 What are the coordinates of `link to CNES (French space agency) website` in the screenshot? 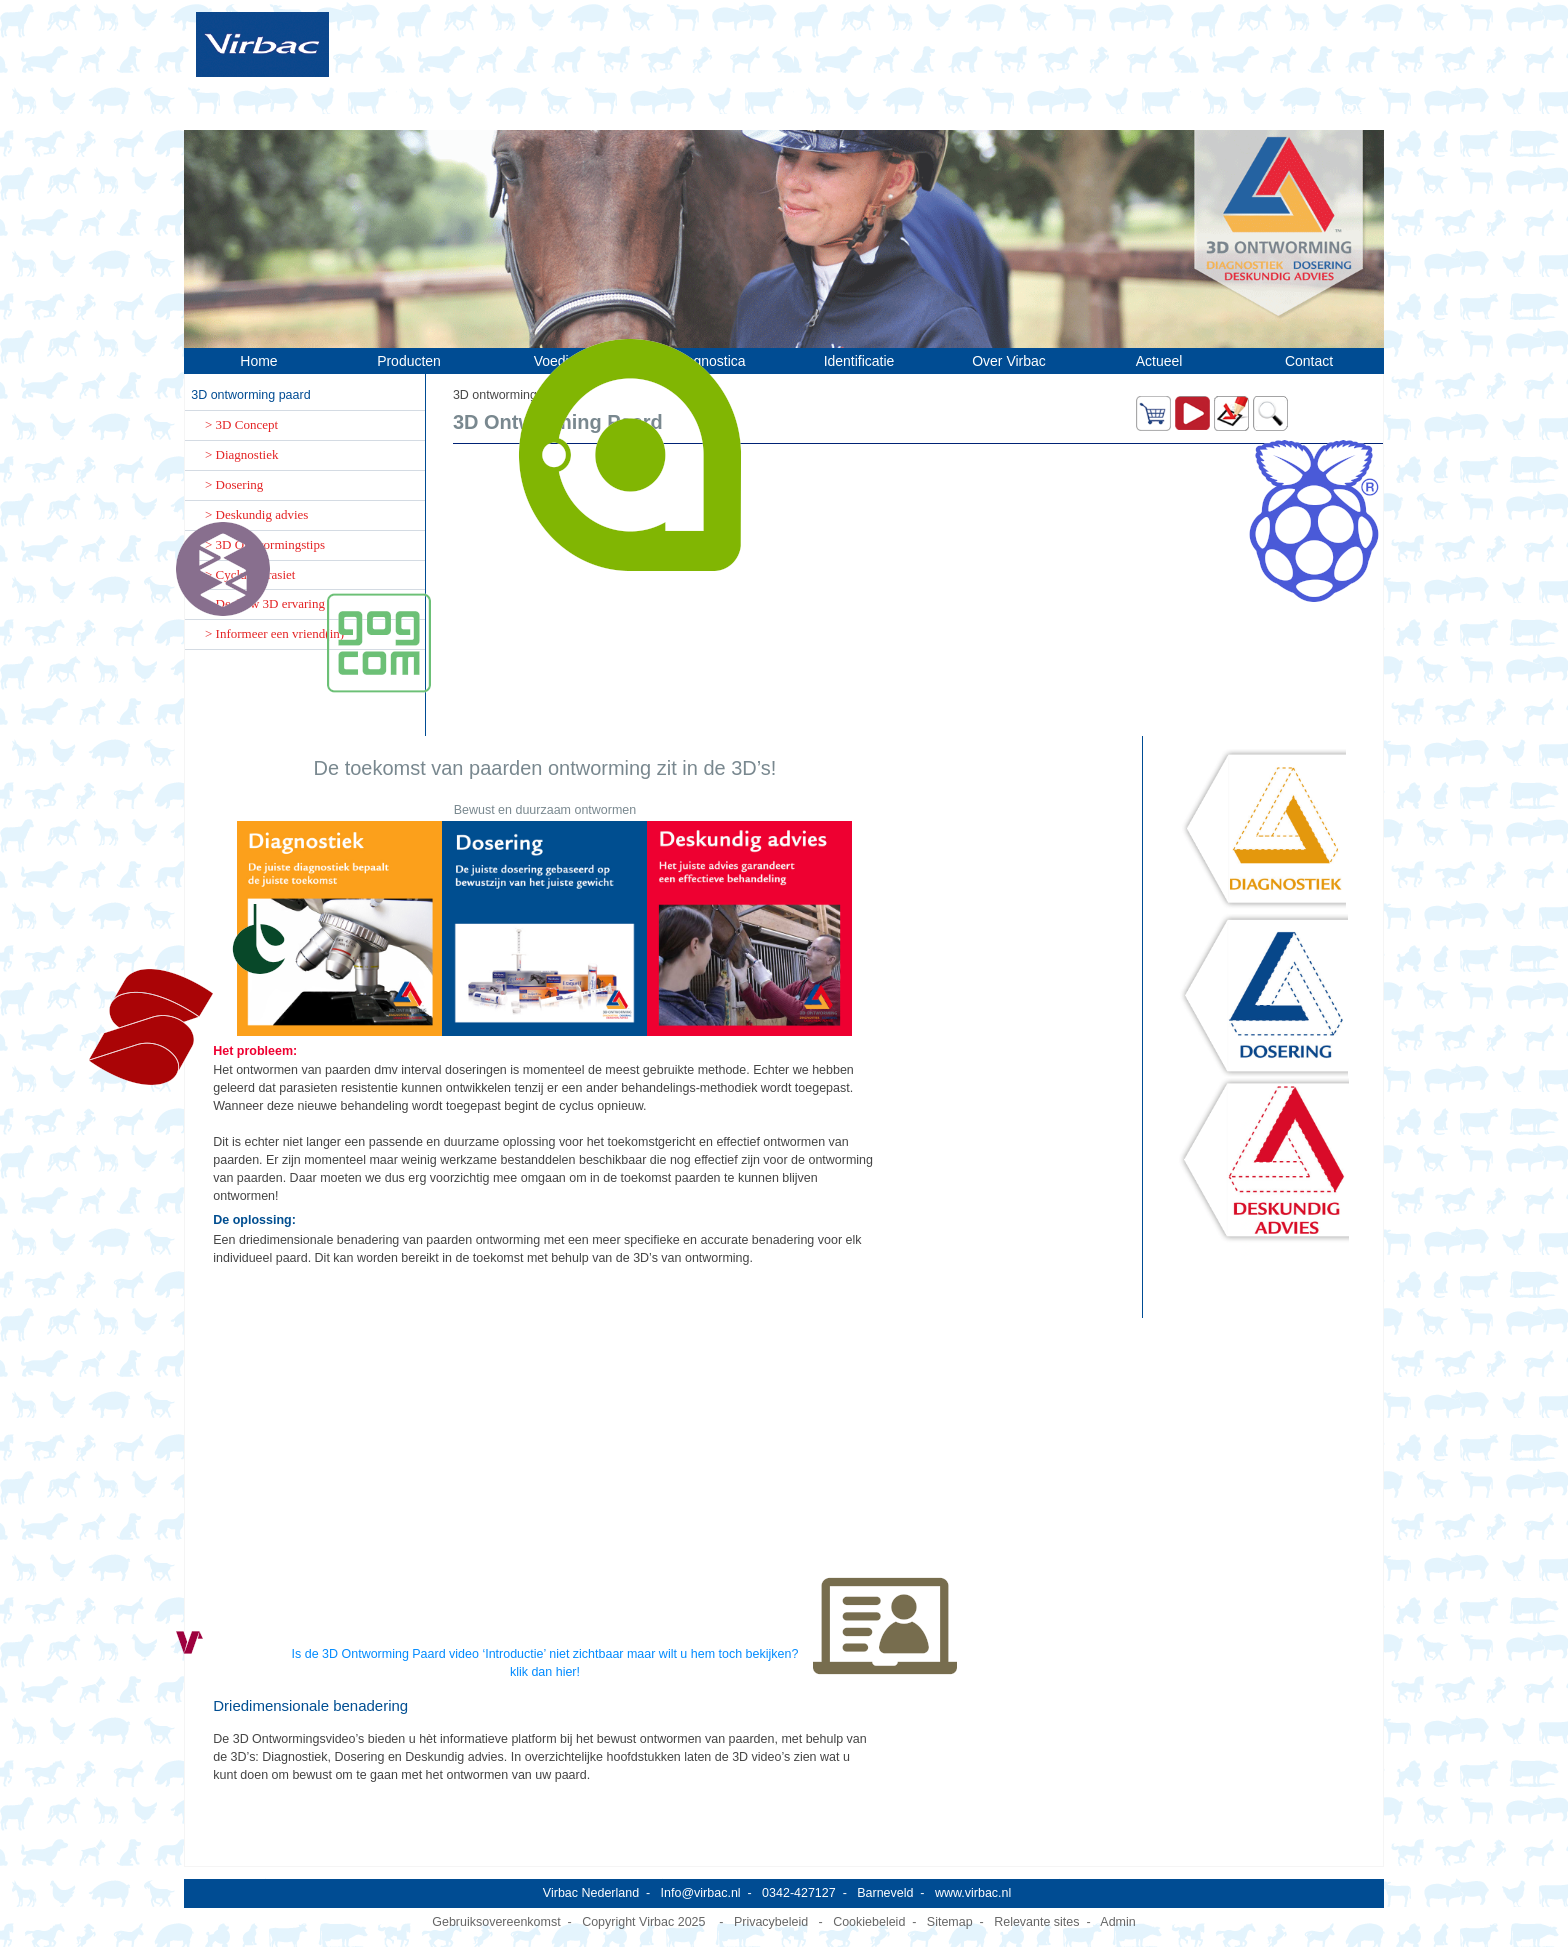 It's located at (259, 939).